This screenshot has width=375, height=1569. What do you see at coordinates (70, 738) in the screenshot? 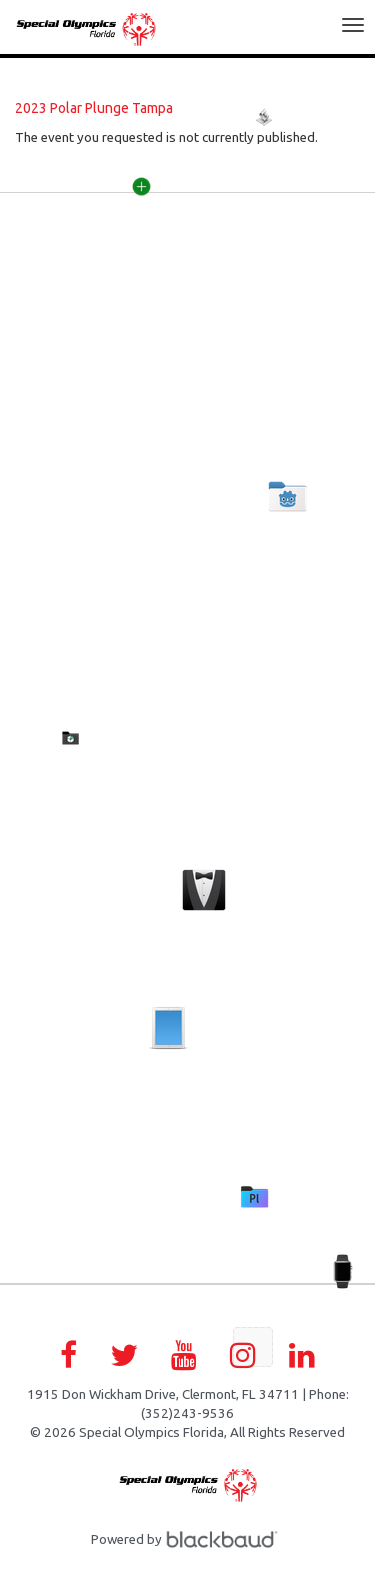
I see `open wondershare filmstock assets folder` at bounding box center [70, 738].